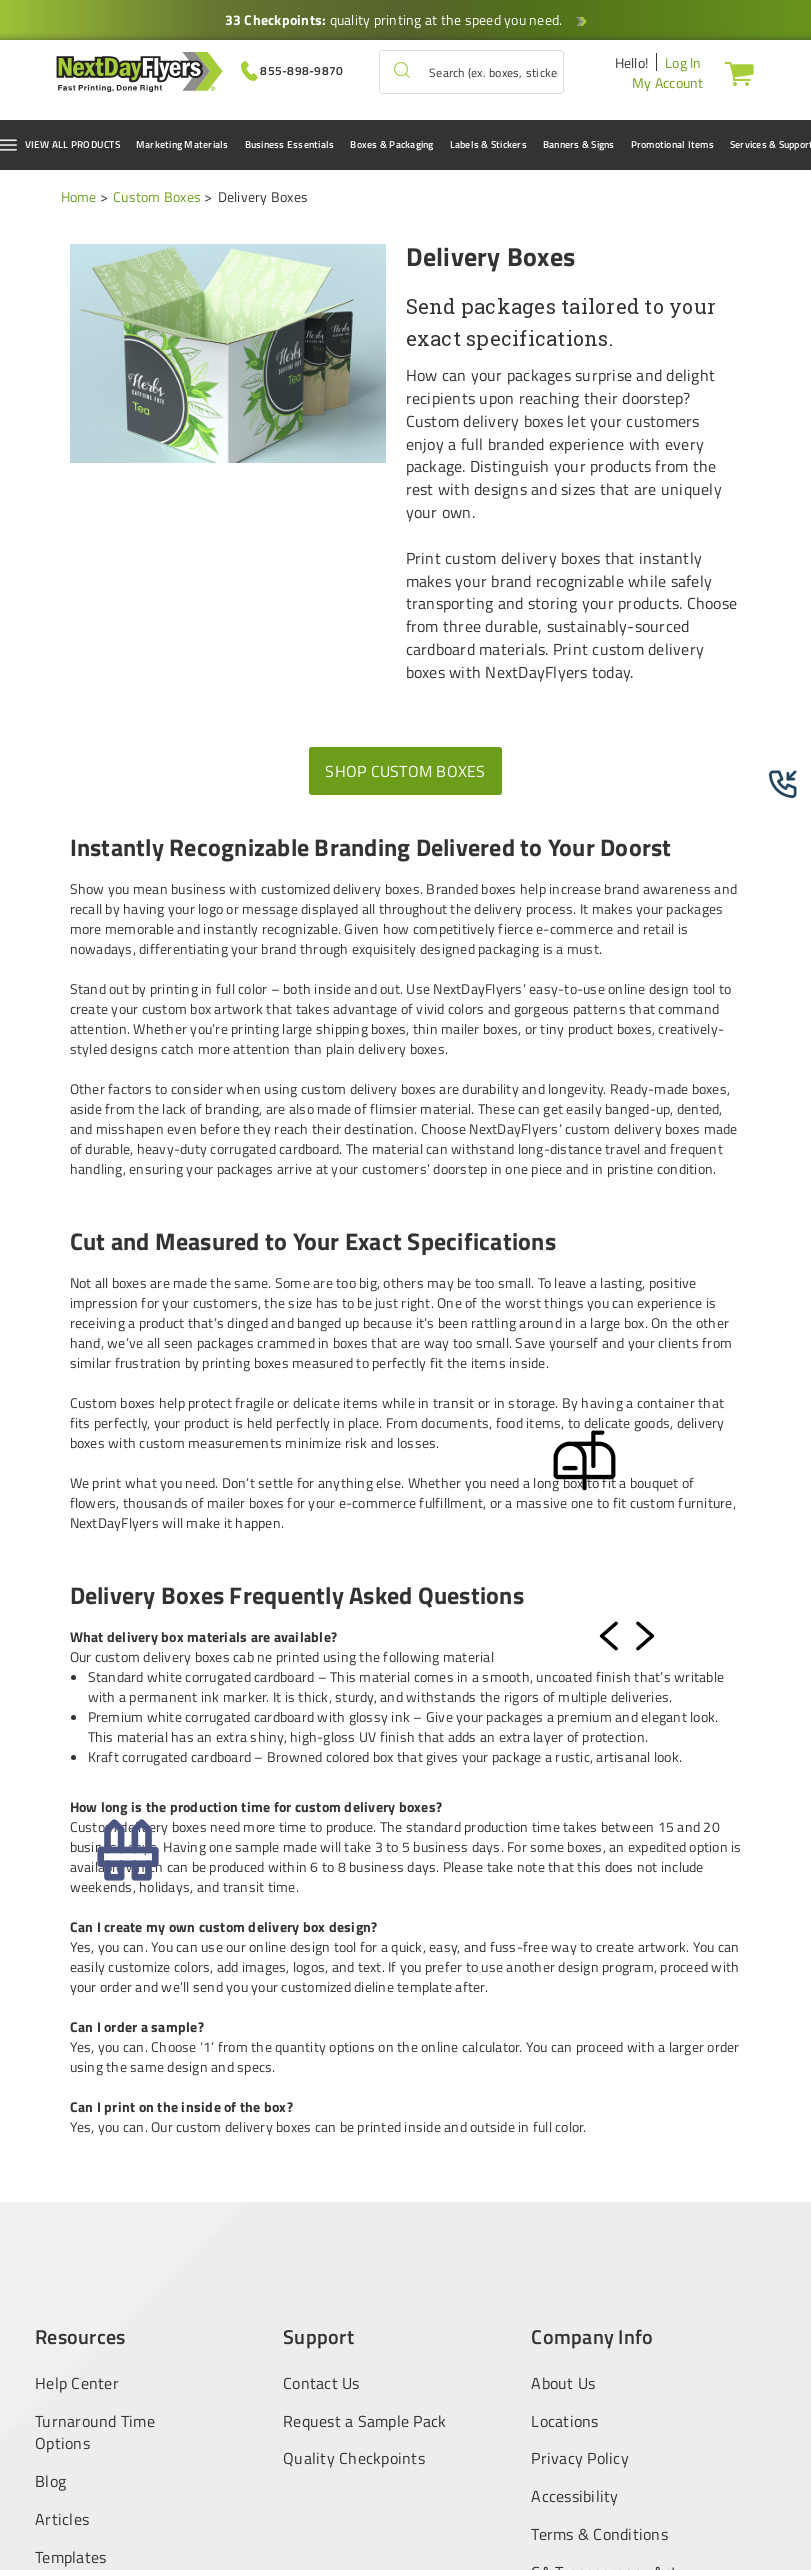 This screenshot has width=811, height=2570. What do you see at coordinates (128, 1850) in the screenshot?
I see `access property boundary settings` at bounding box center [128, 1850].